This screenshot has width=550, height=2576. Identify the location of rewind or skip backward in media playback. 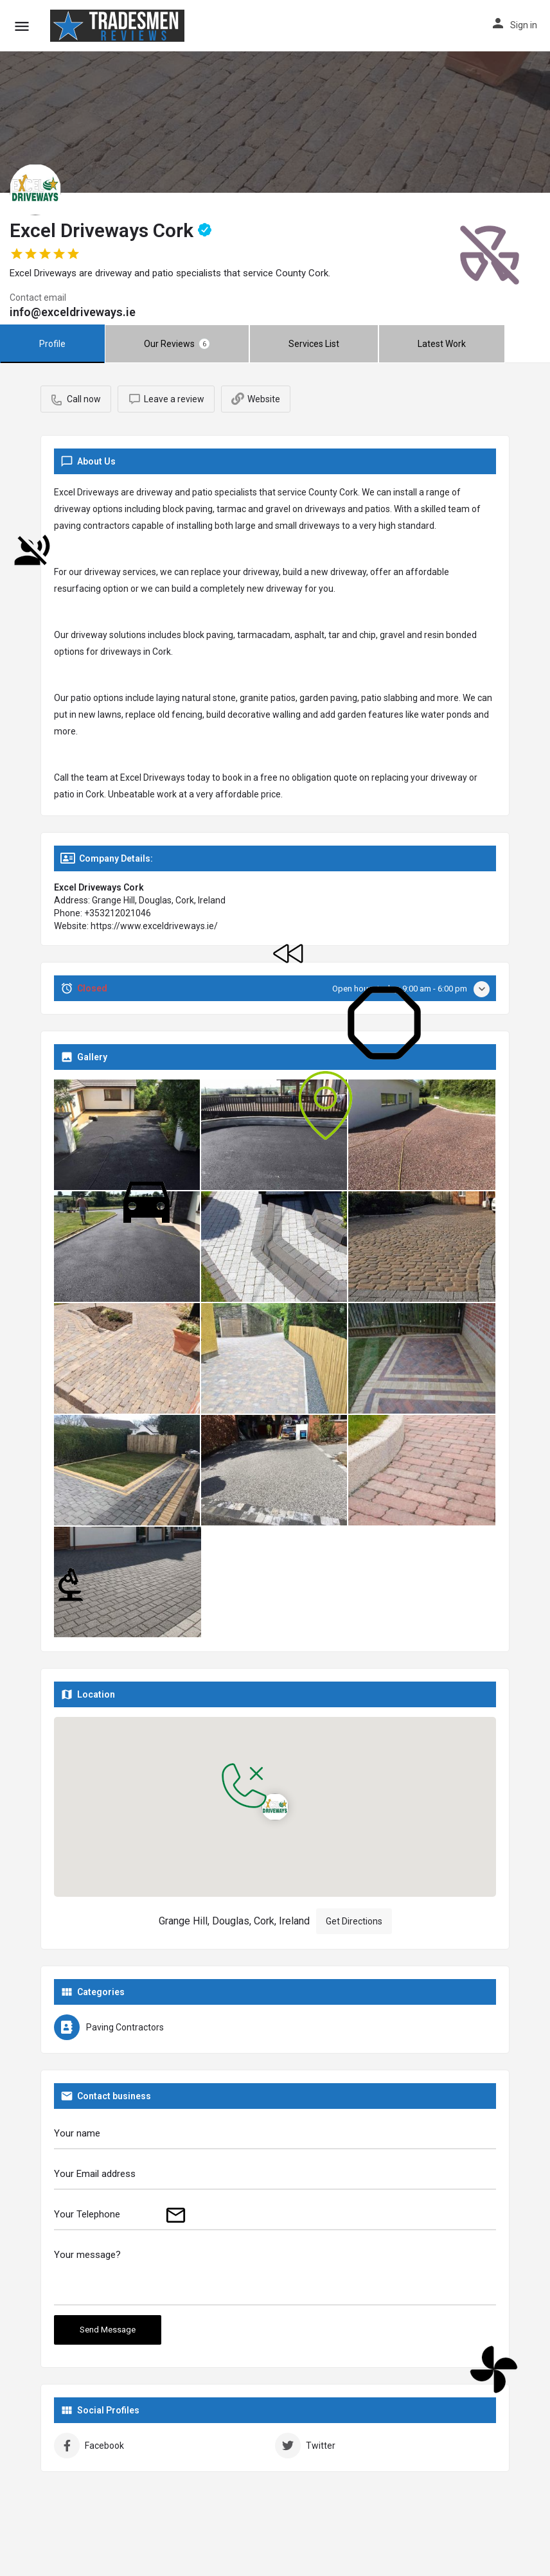
(289, 954).